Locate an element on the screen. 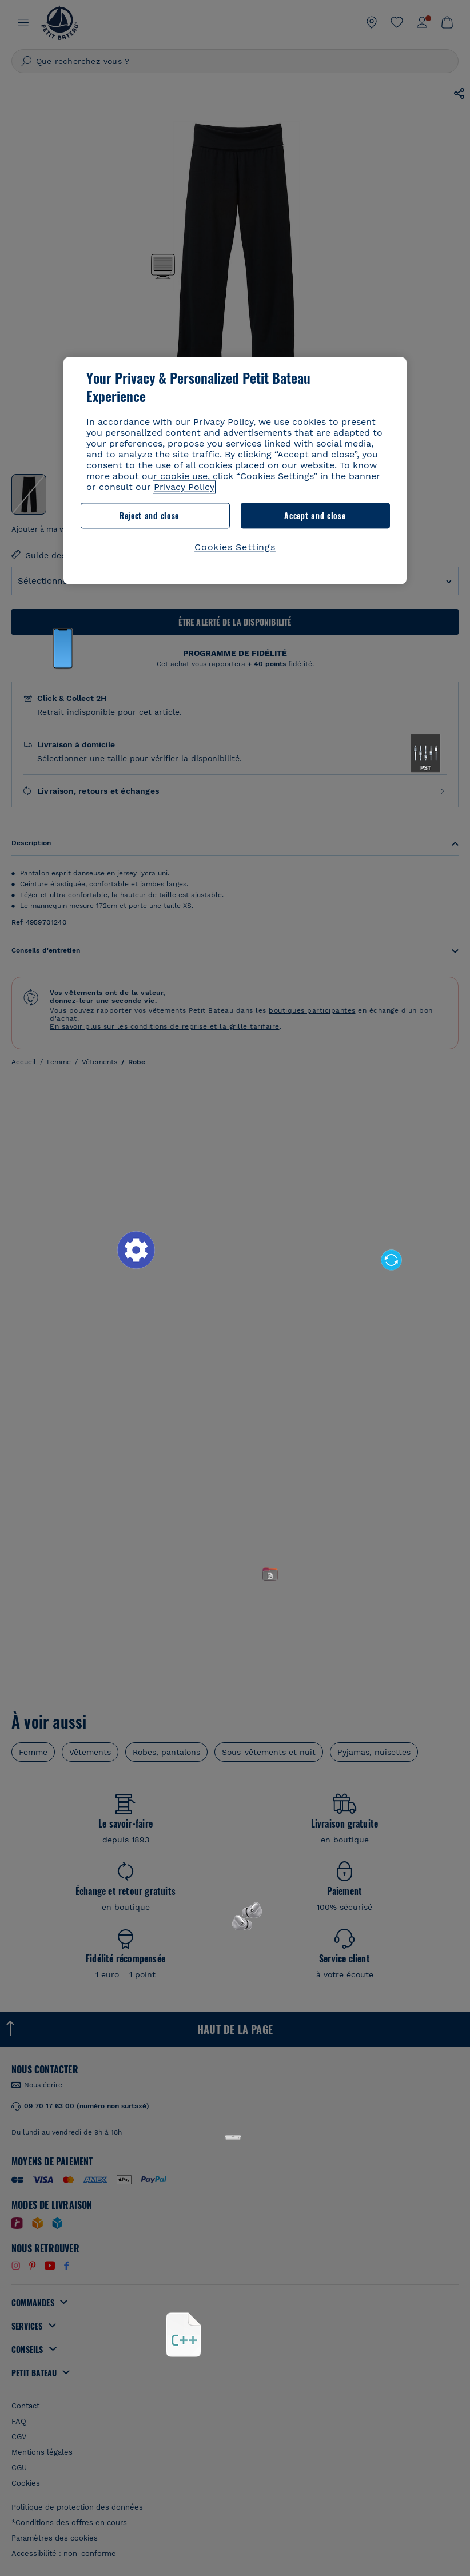 The image size is (470, 2576). represents a Mac mini device in system settings is located at coordinates (233, 2135).